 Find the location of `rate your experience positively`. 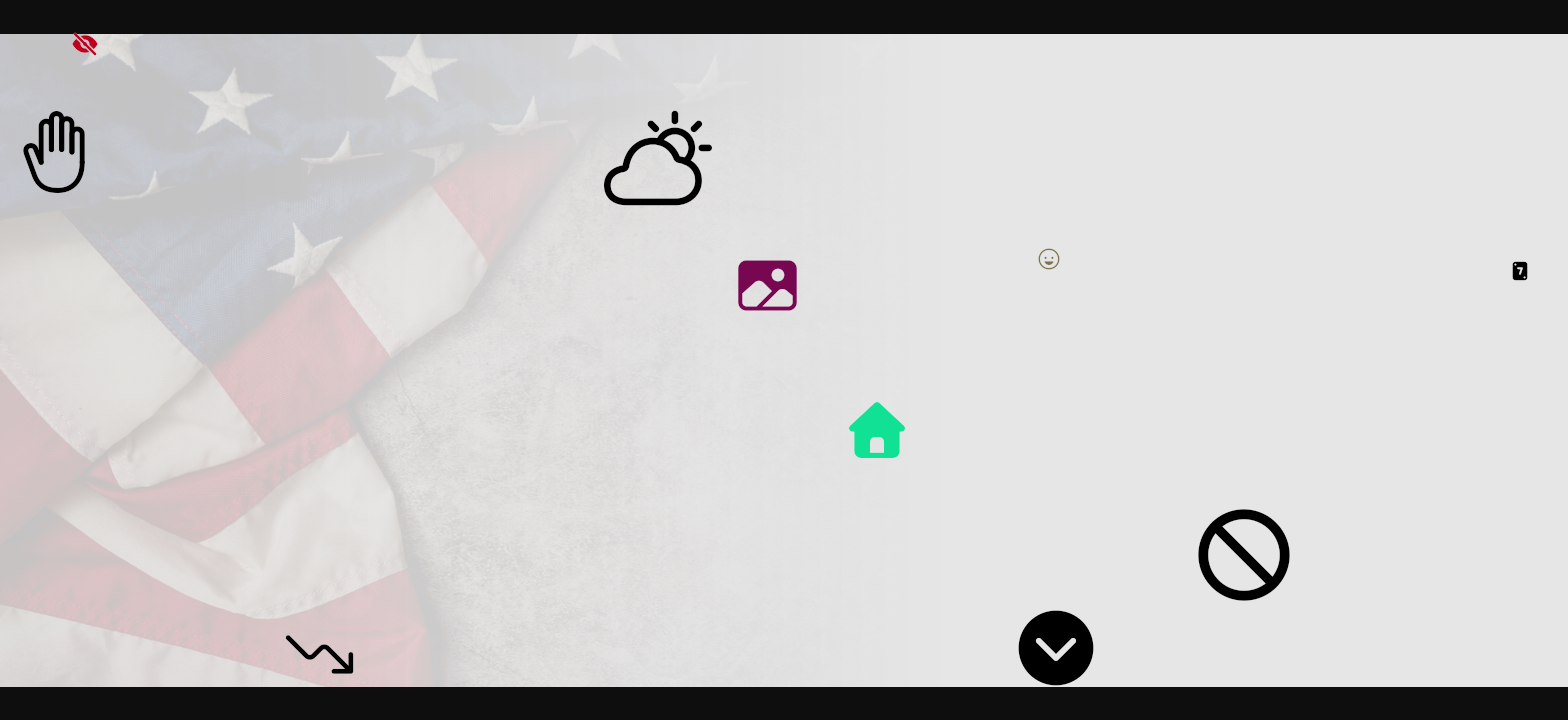

rate your experience positively is located at coordinates (1049, 259).